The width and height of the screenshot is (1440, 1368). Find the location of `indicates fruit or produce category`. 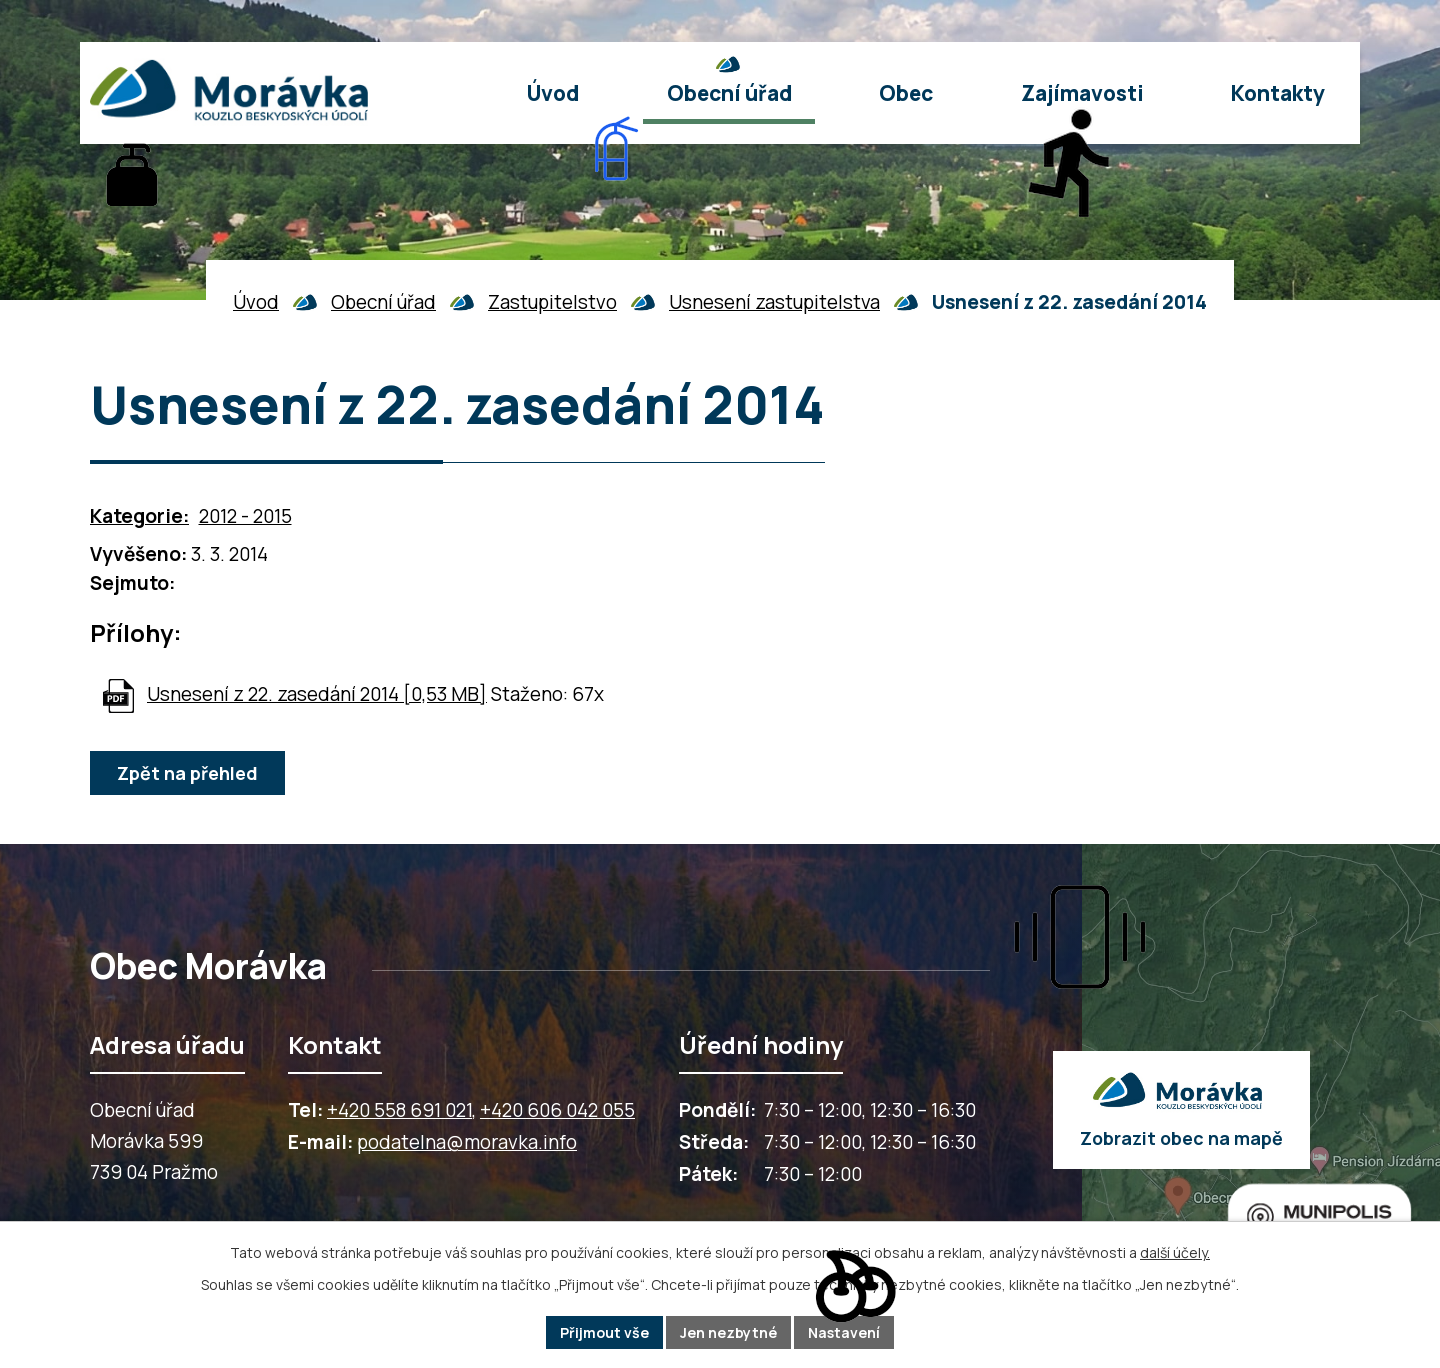

indicates fruit or produce category is located at coordinates (854, 1286).